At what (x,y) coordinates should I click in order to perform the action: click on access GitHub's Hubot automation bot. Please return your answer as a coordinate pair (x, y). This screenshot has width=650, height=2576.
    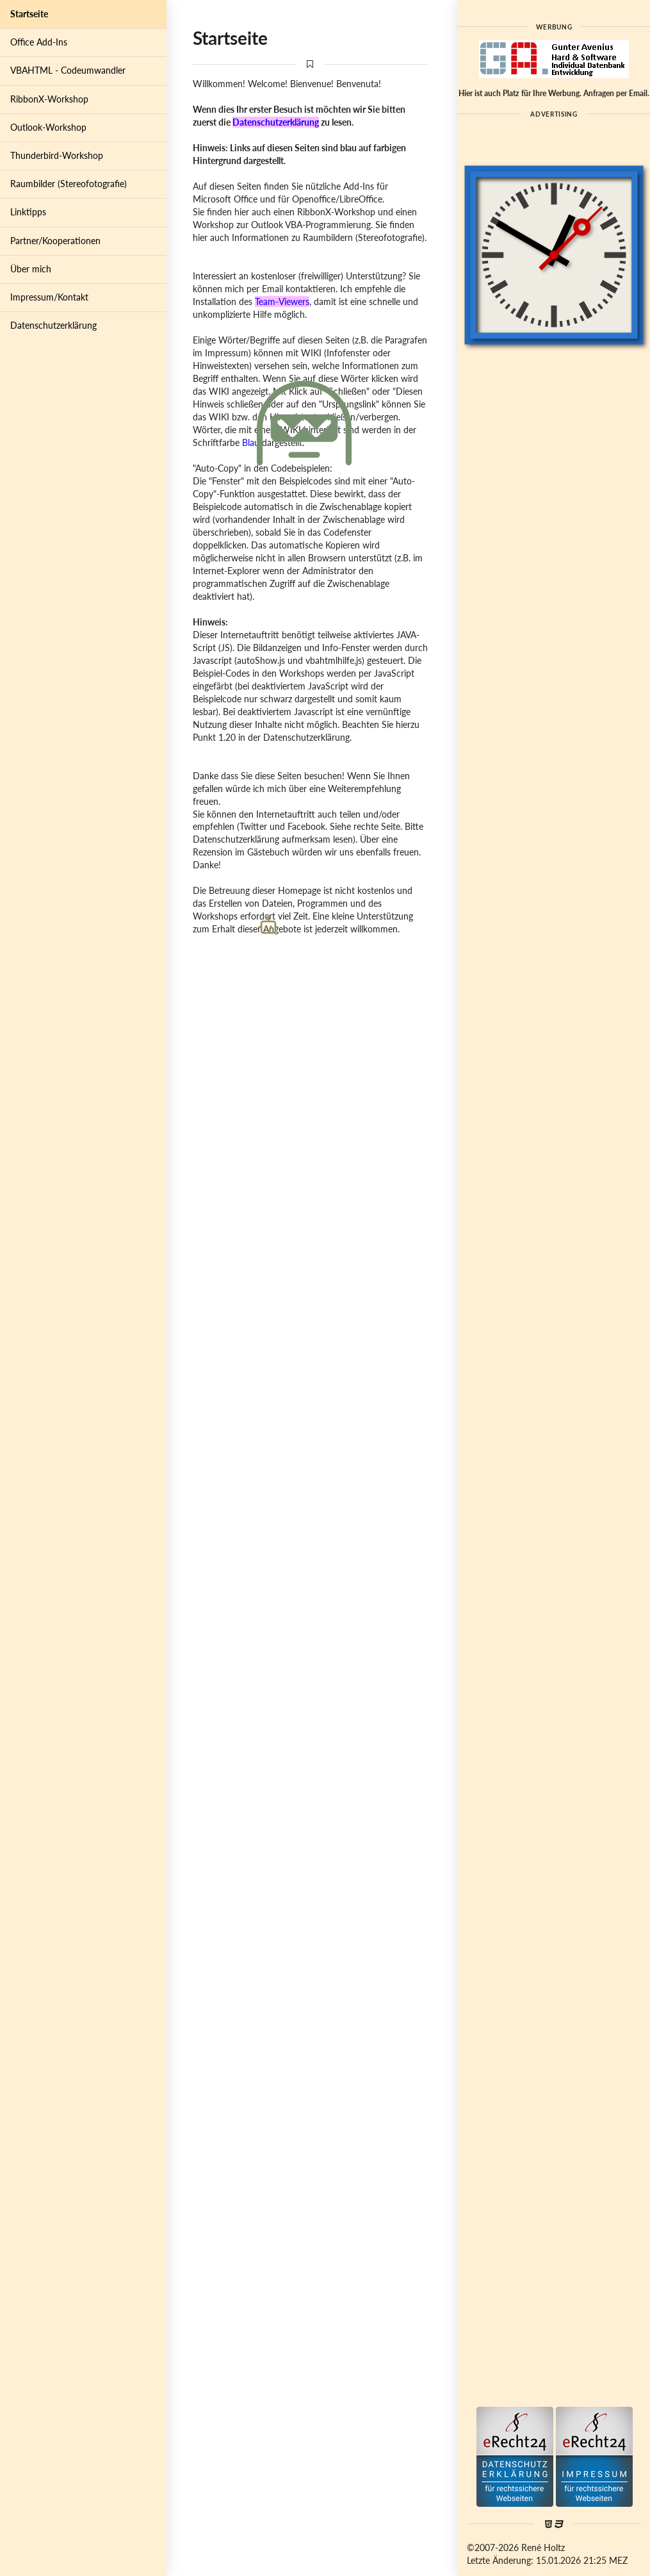
    Looking at the image, I should click on (304, 424).